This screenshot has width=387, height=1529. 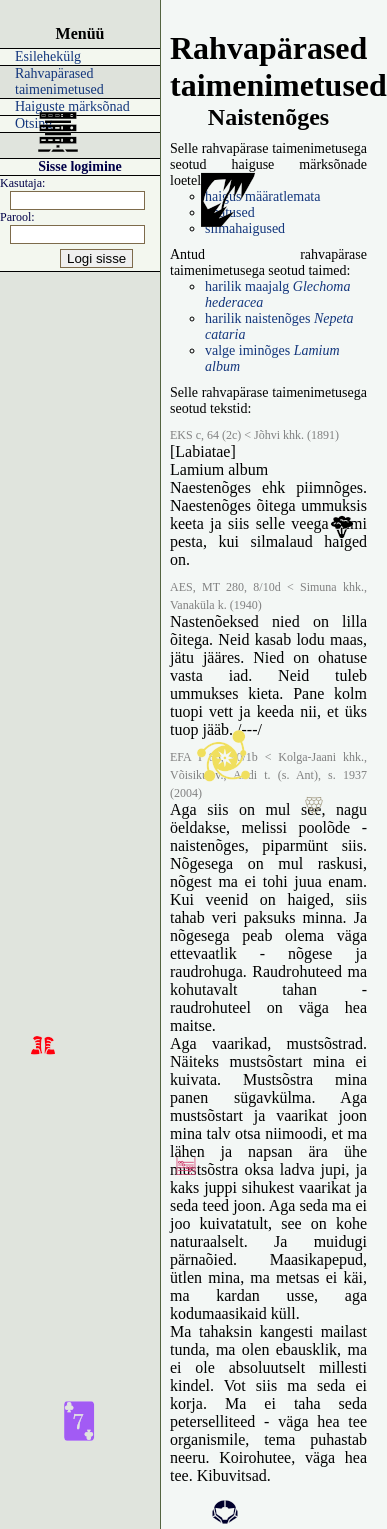 I want to click on equip or select a defensive shield item, so click(x=314, y=806).